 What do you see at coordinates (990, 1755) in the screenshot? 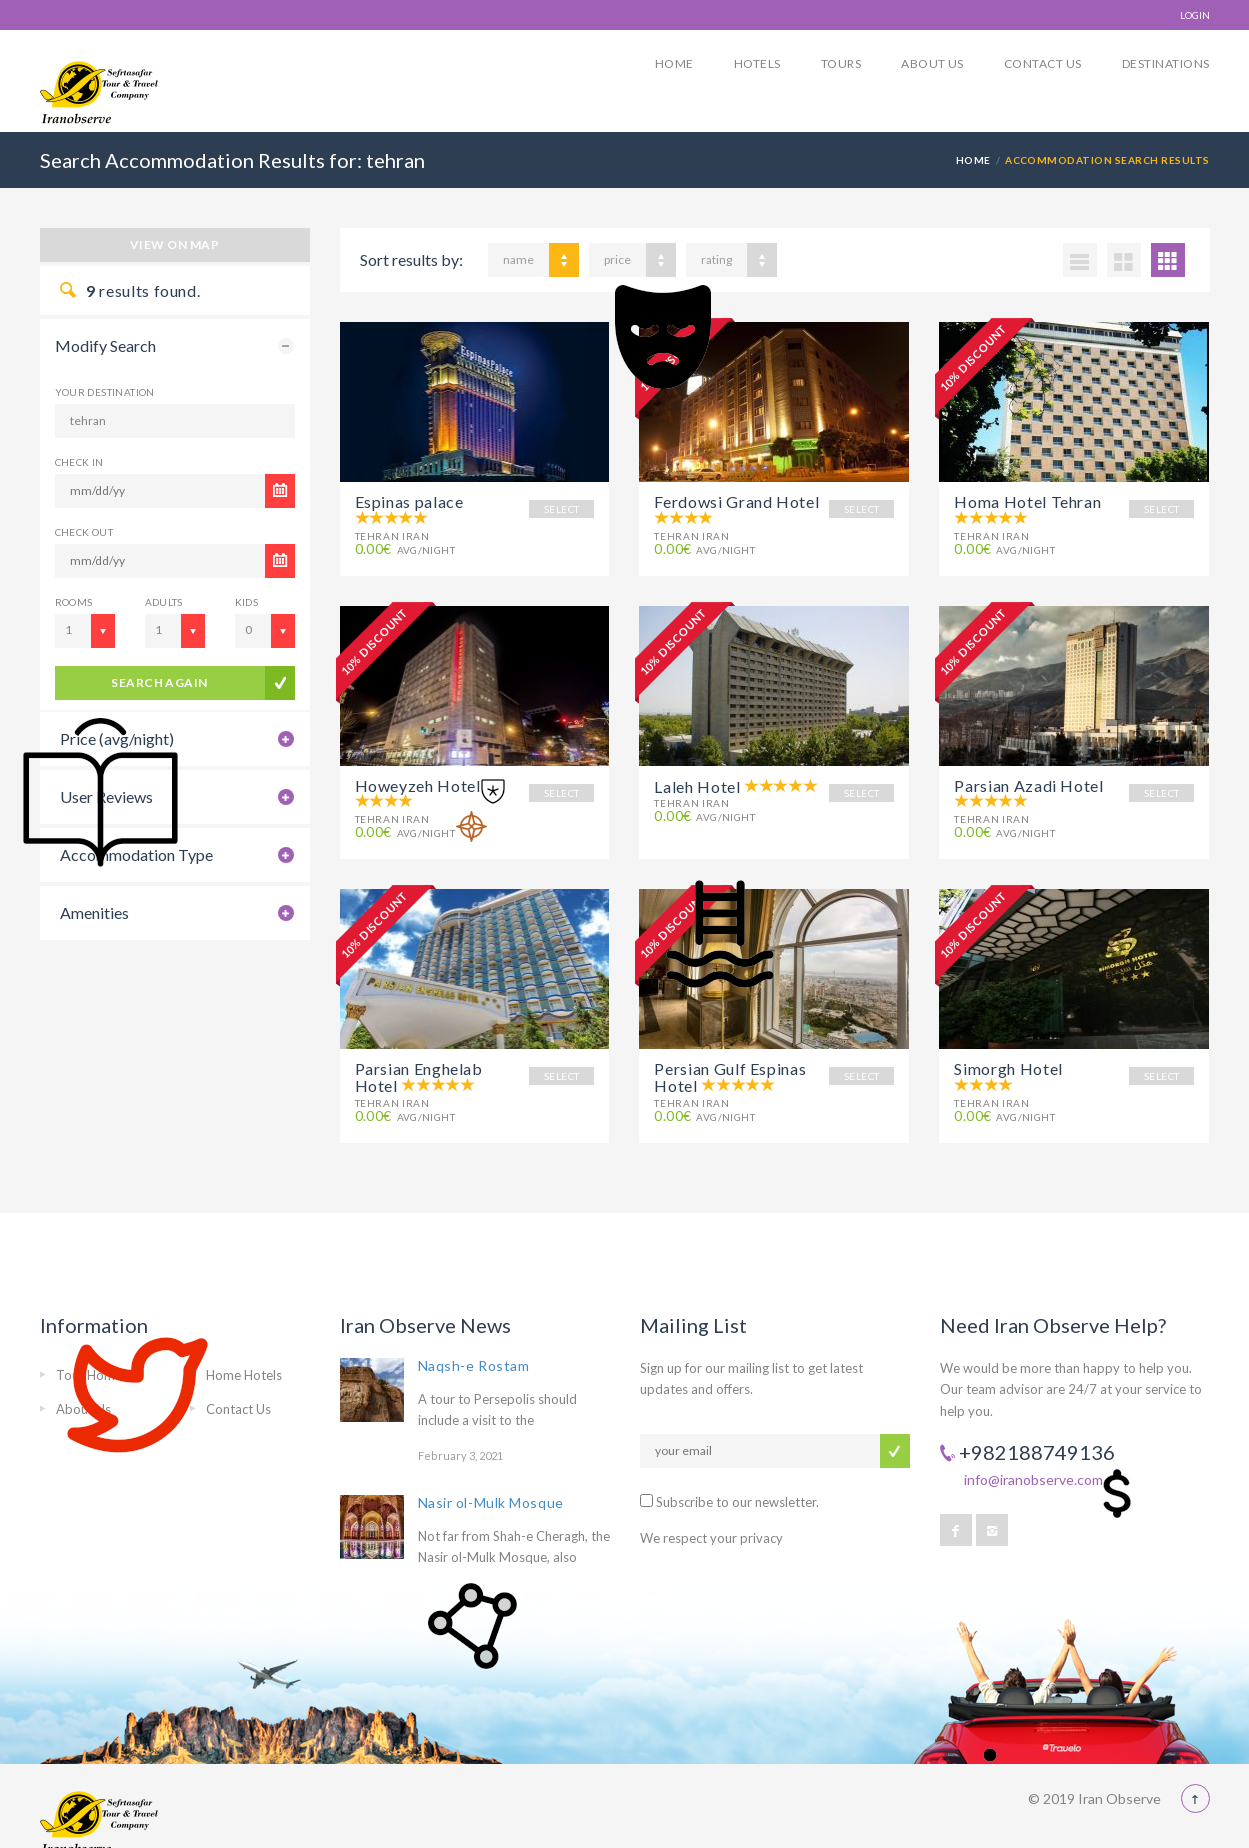
I see `indicates an unread notification or new item` at bounding box center [990, 1755].